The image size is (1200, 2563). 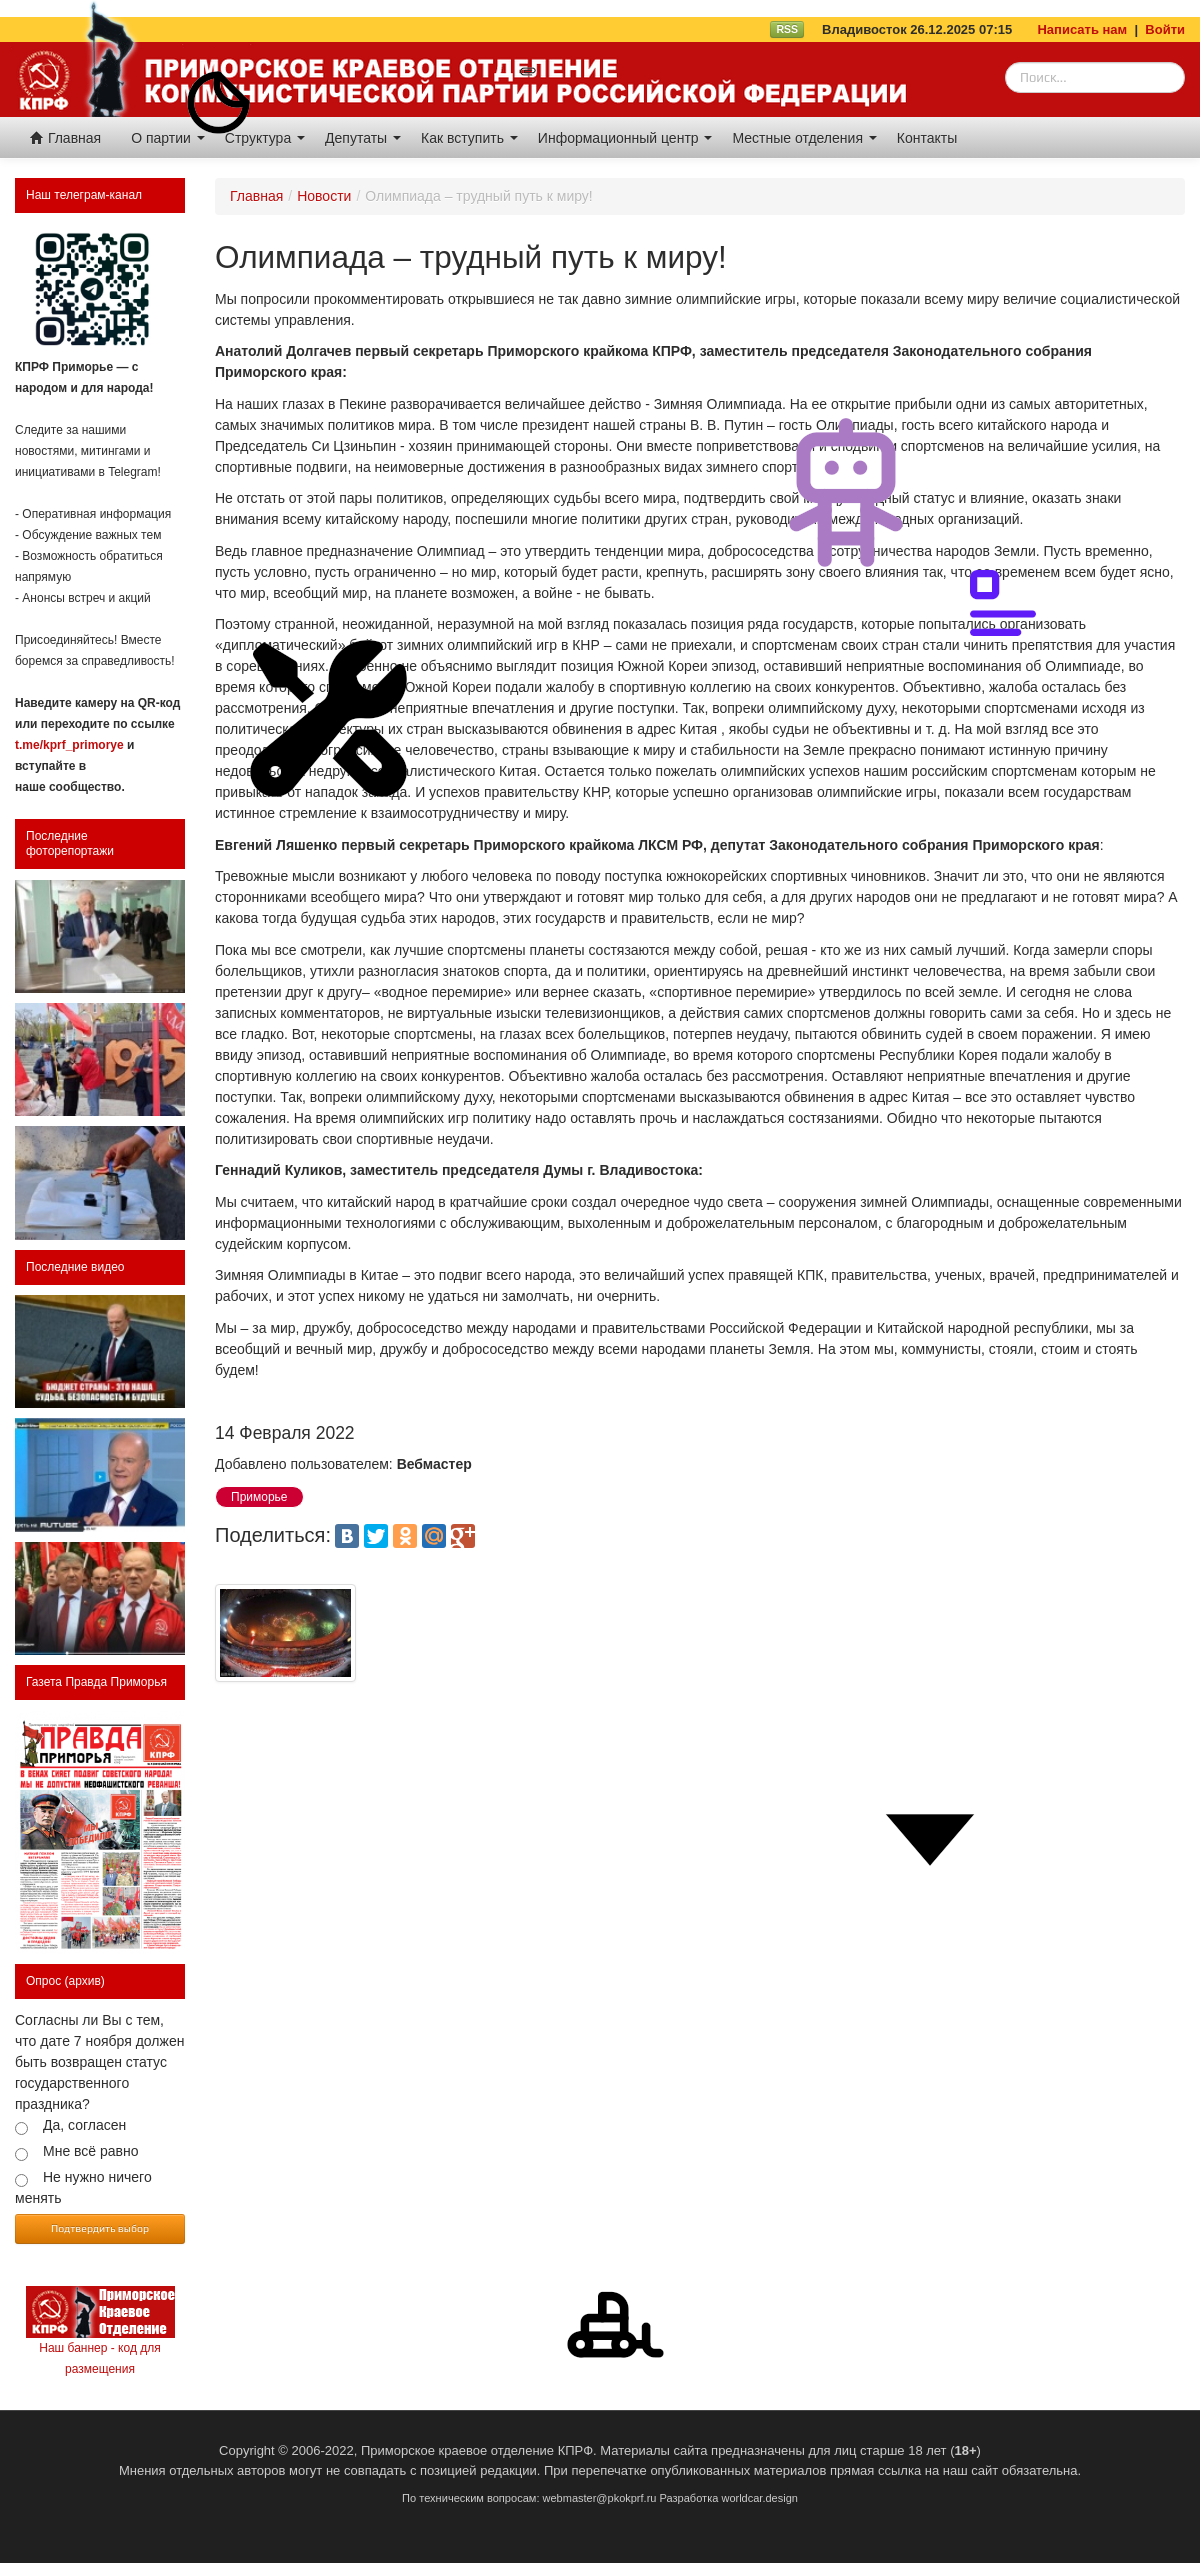 What do you see at coordinates (527, 71) in the screenshot?
I see `attach a file to your message` at bounding box center [527, 71].